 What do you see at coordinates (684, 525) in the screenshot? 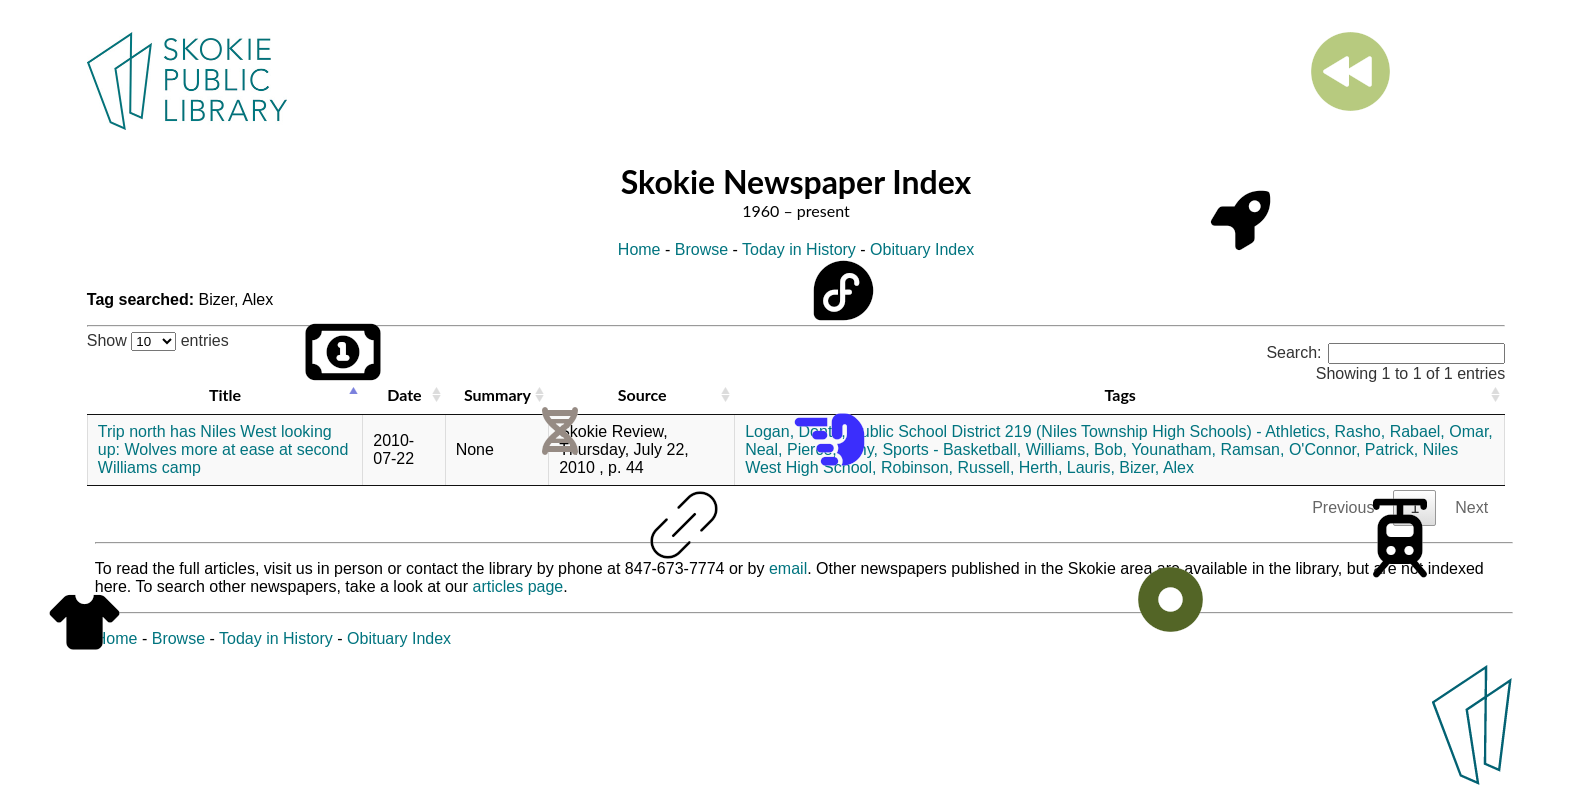
I see `copy link to clipboard` at bounding box center [684, 525].